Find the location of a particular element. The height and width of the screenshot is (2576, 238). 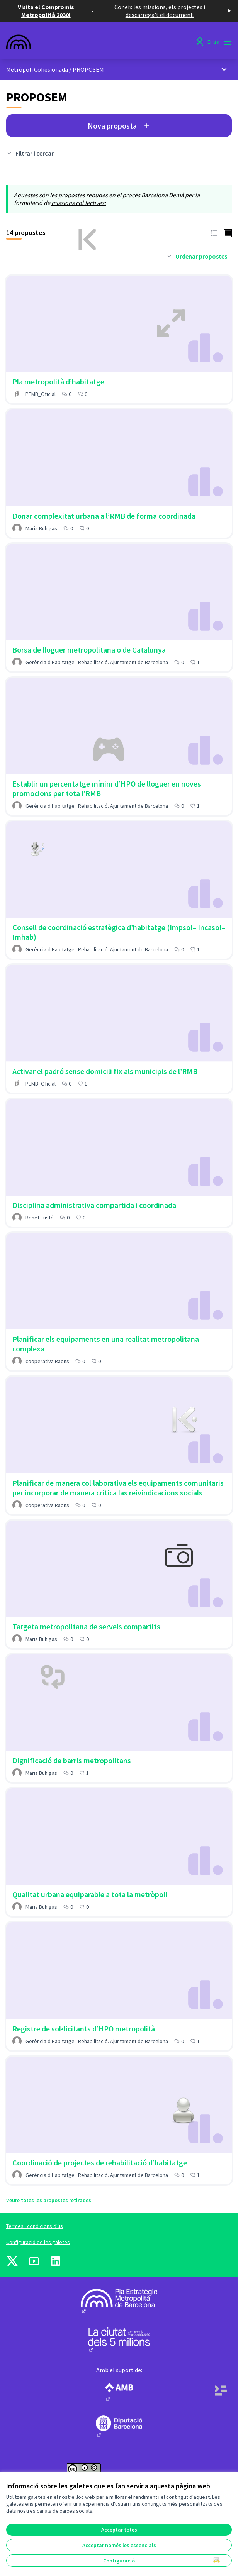

decrease text indentation (right-to-left layout) is located at coordinates (221, 2390).